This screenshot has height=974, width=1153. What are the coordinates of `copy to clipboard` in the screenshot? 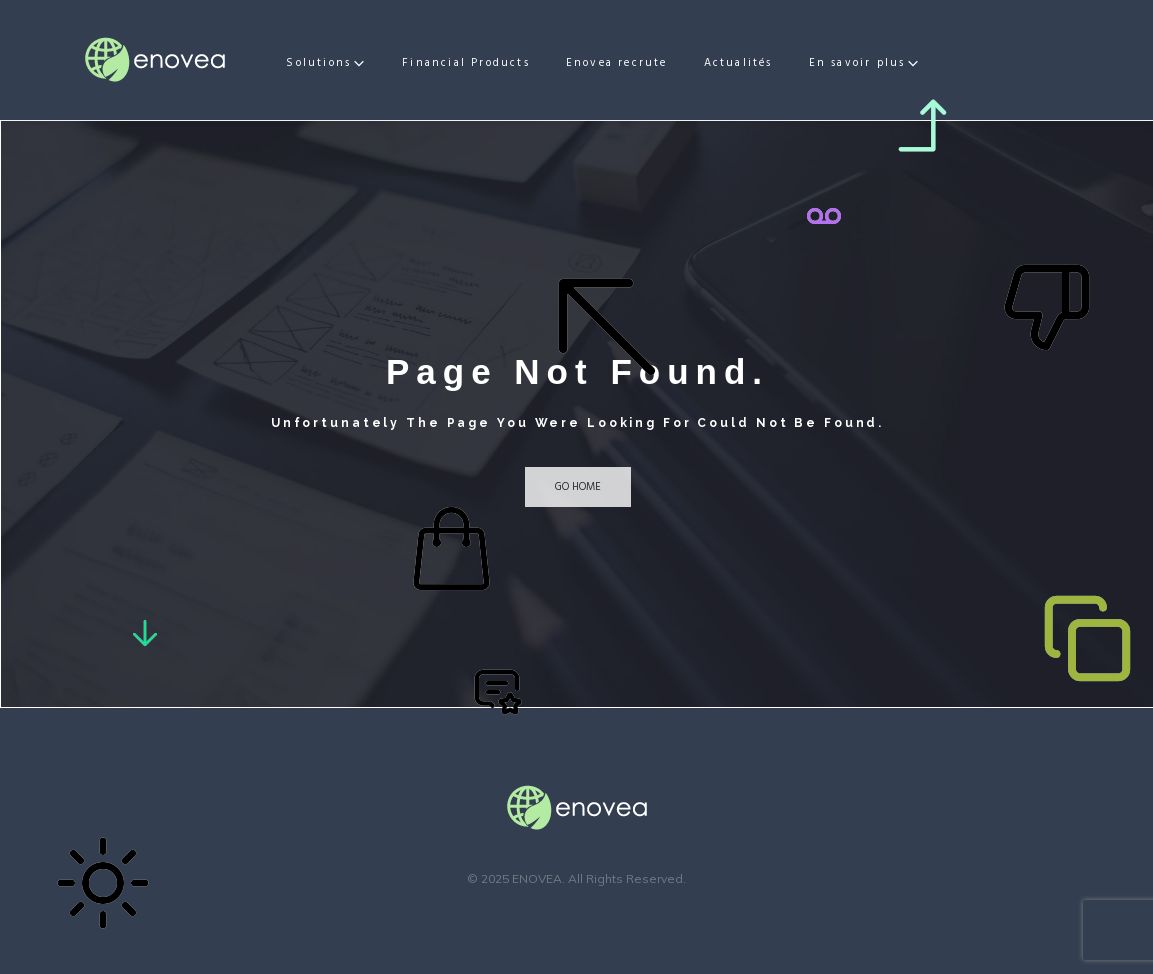 It's located at (1087, 638).